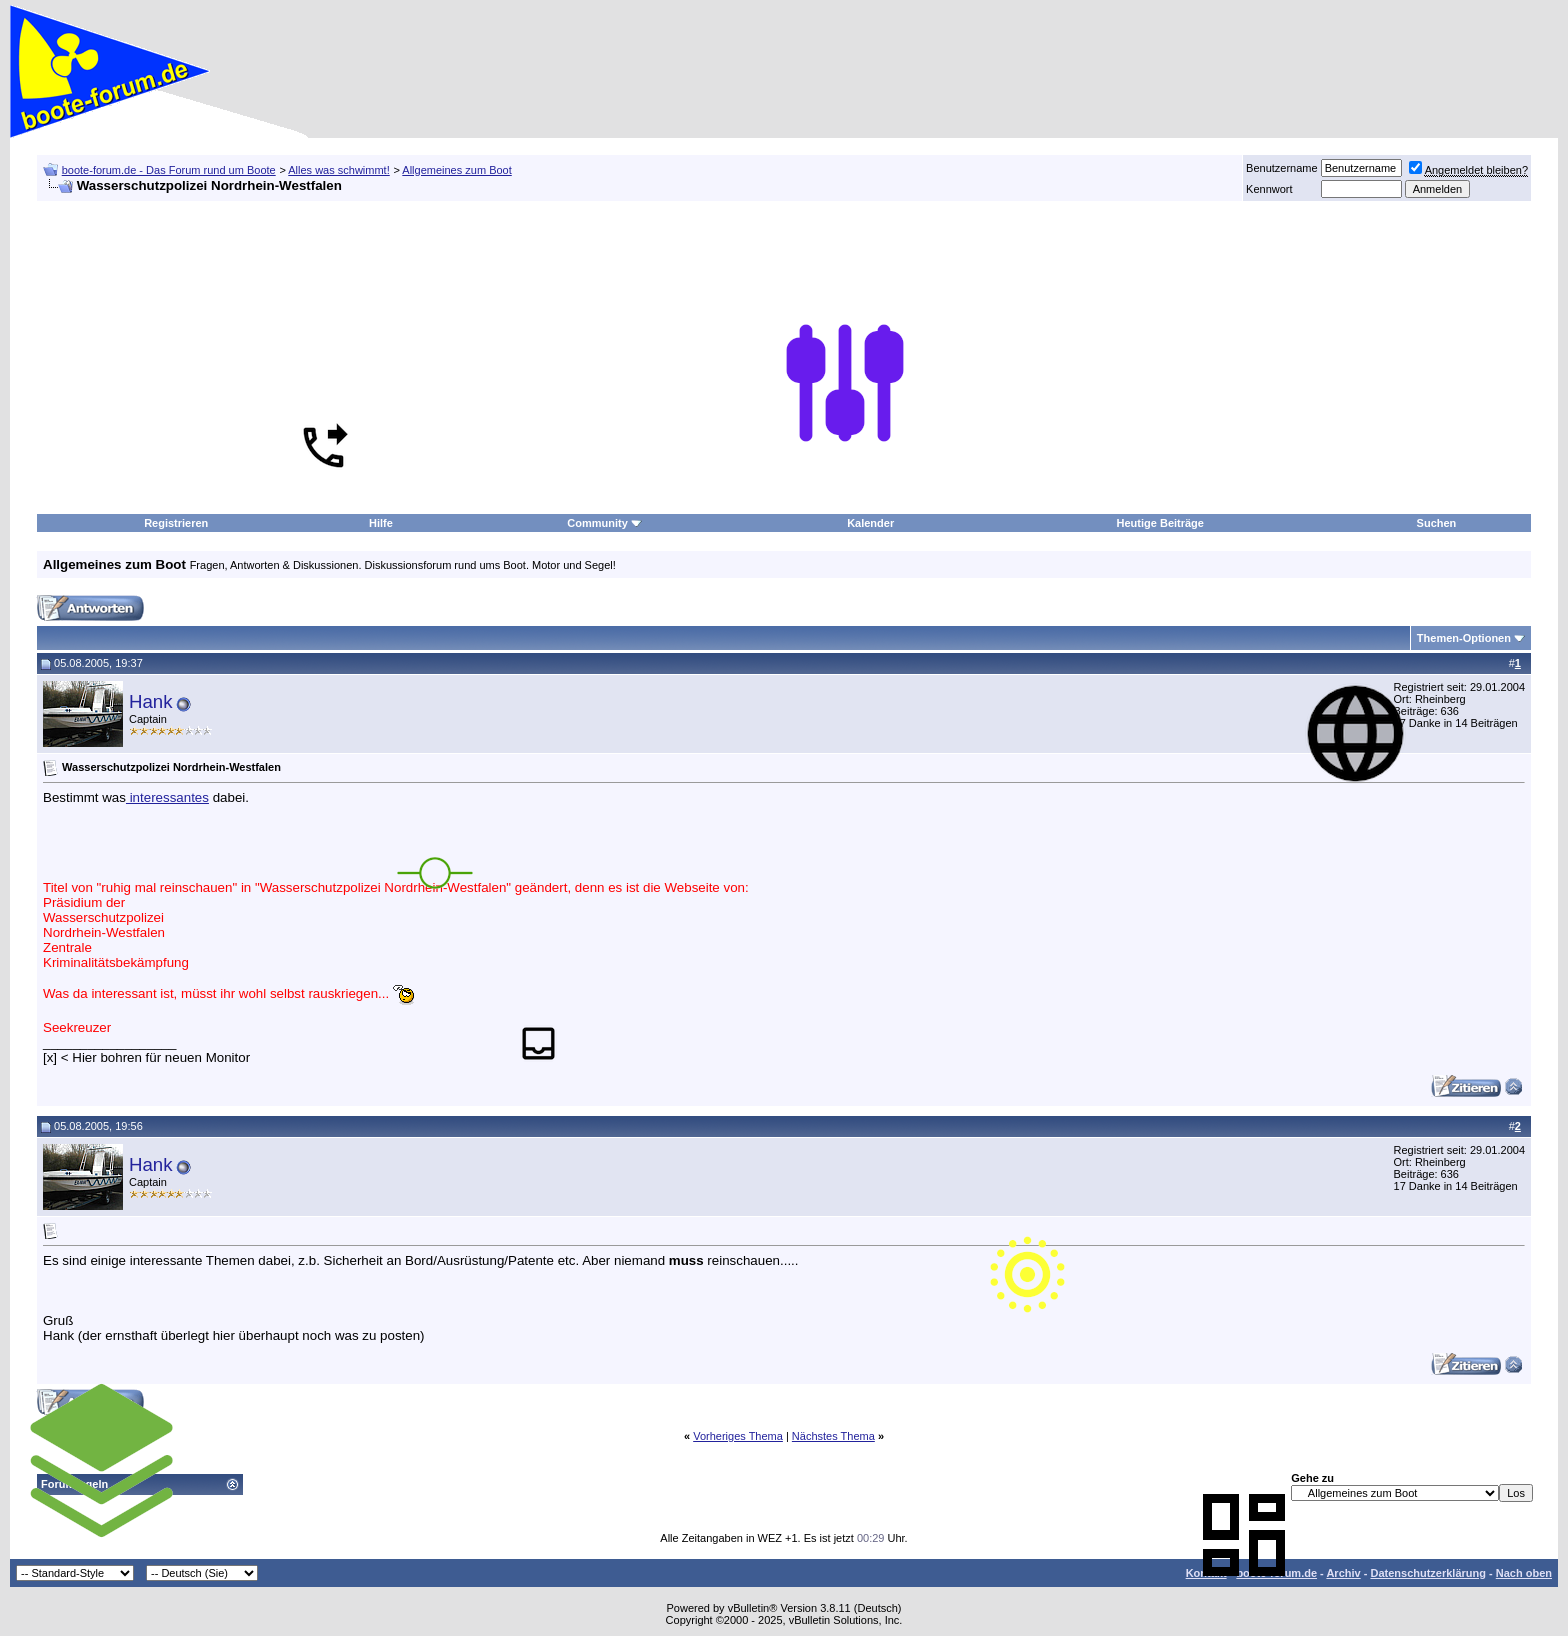 This screenshot has width=1568, height=1636. I want to click on view layers or stacked content, so click(101, 1460).